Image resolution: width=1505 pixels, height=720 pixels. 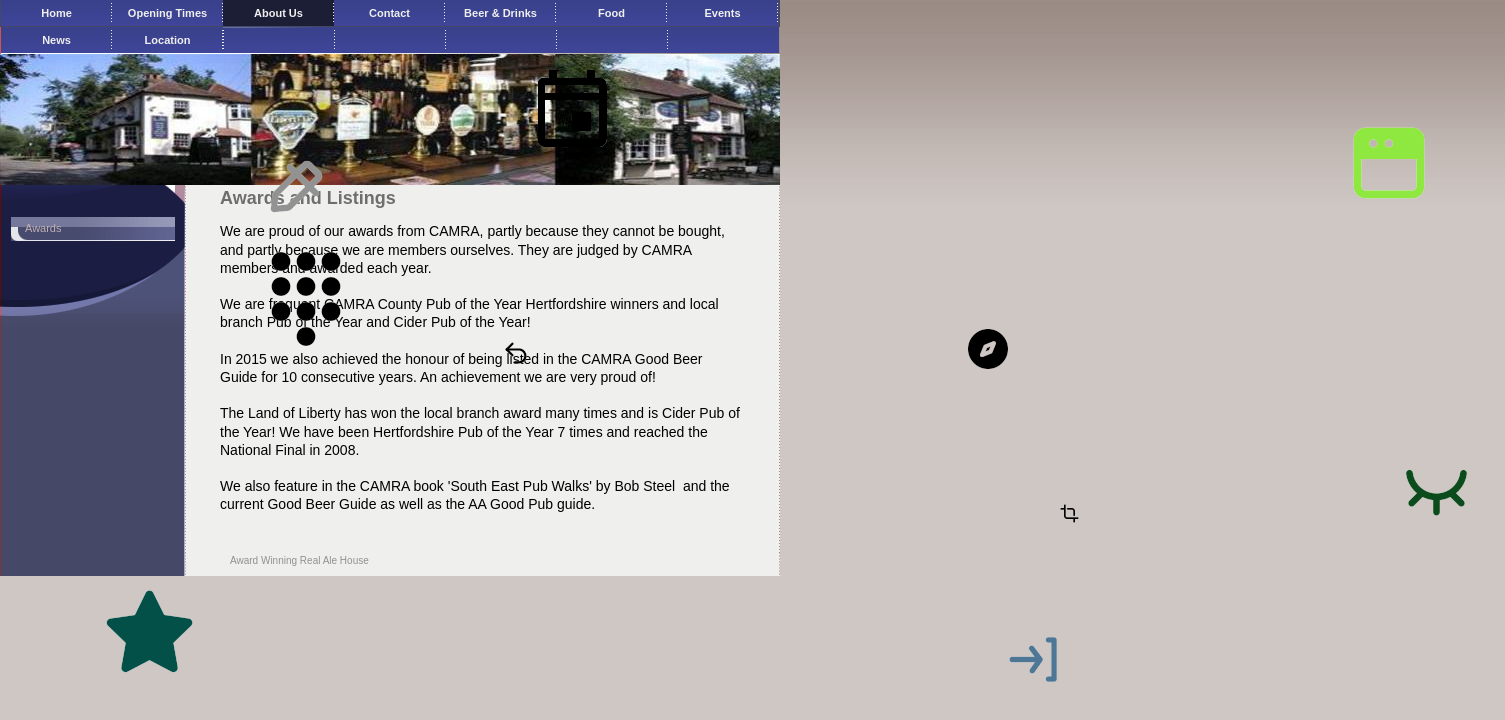 I want to click on crop an image or photo, so click(x=1069, y=513).